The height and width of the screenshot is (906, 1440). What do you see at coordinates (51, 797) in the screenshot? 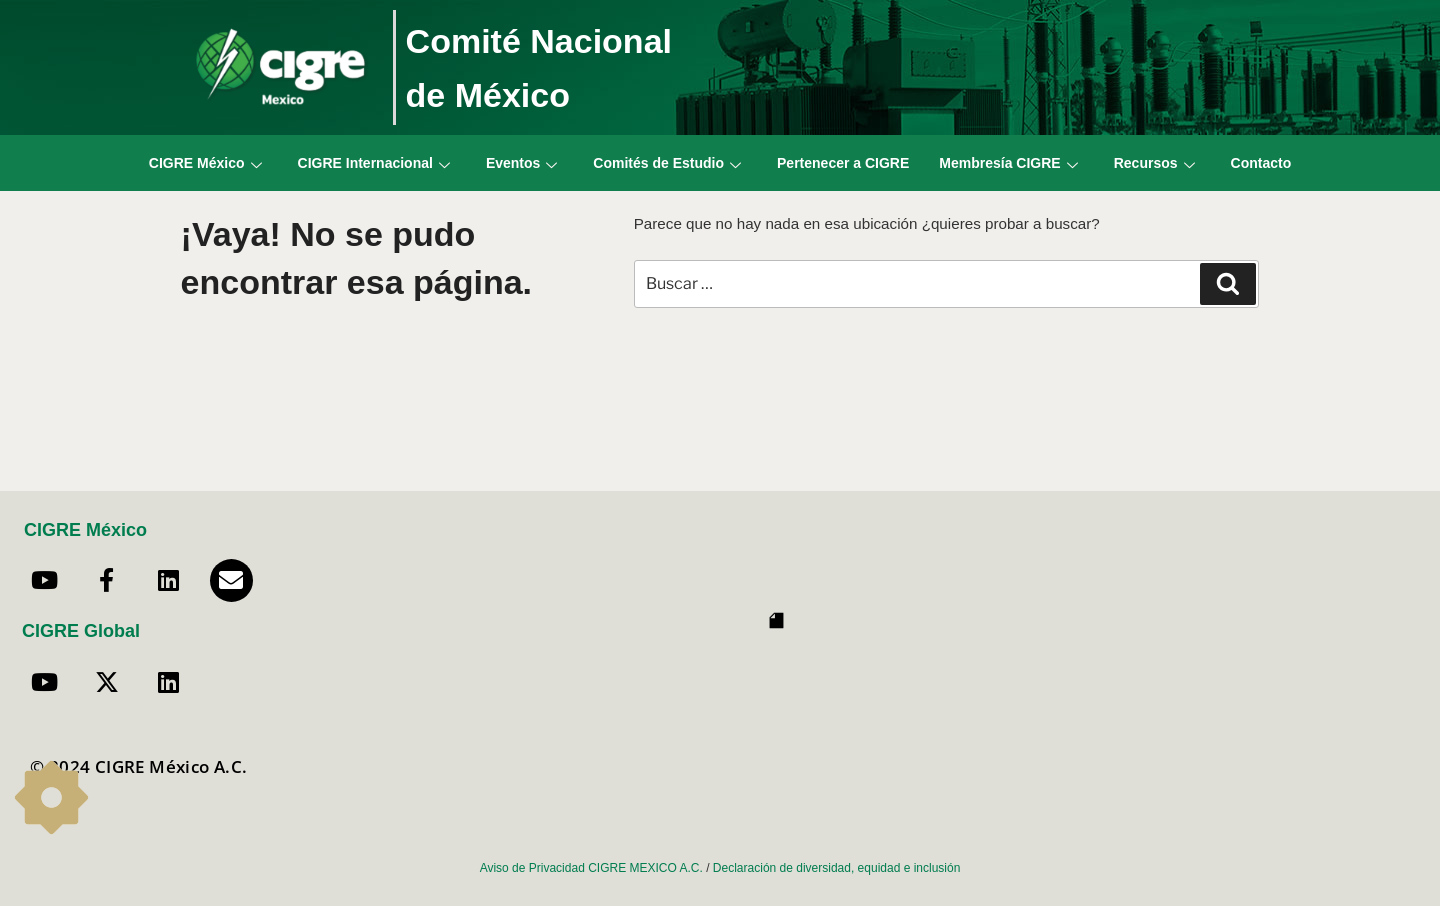
I see `access settings or preferences` at bounding box center [51, 797].